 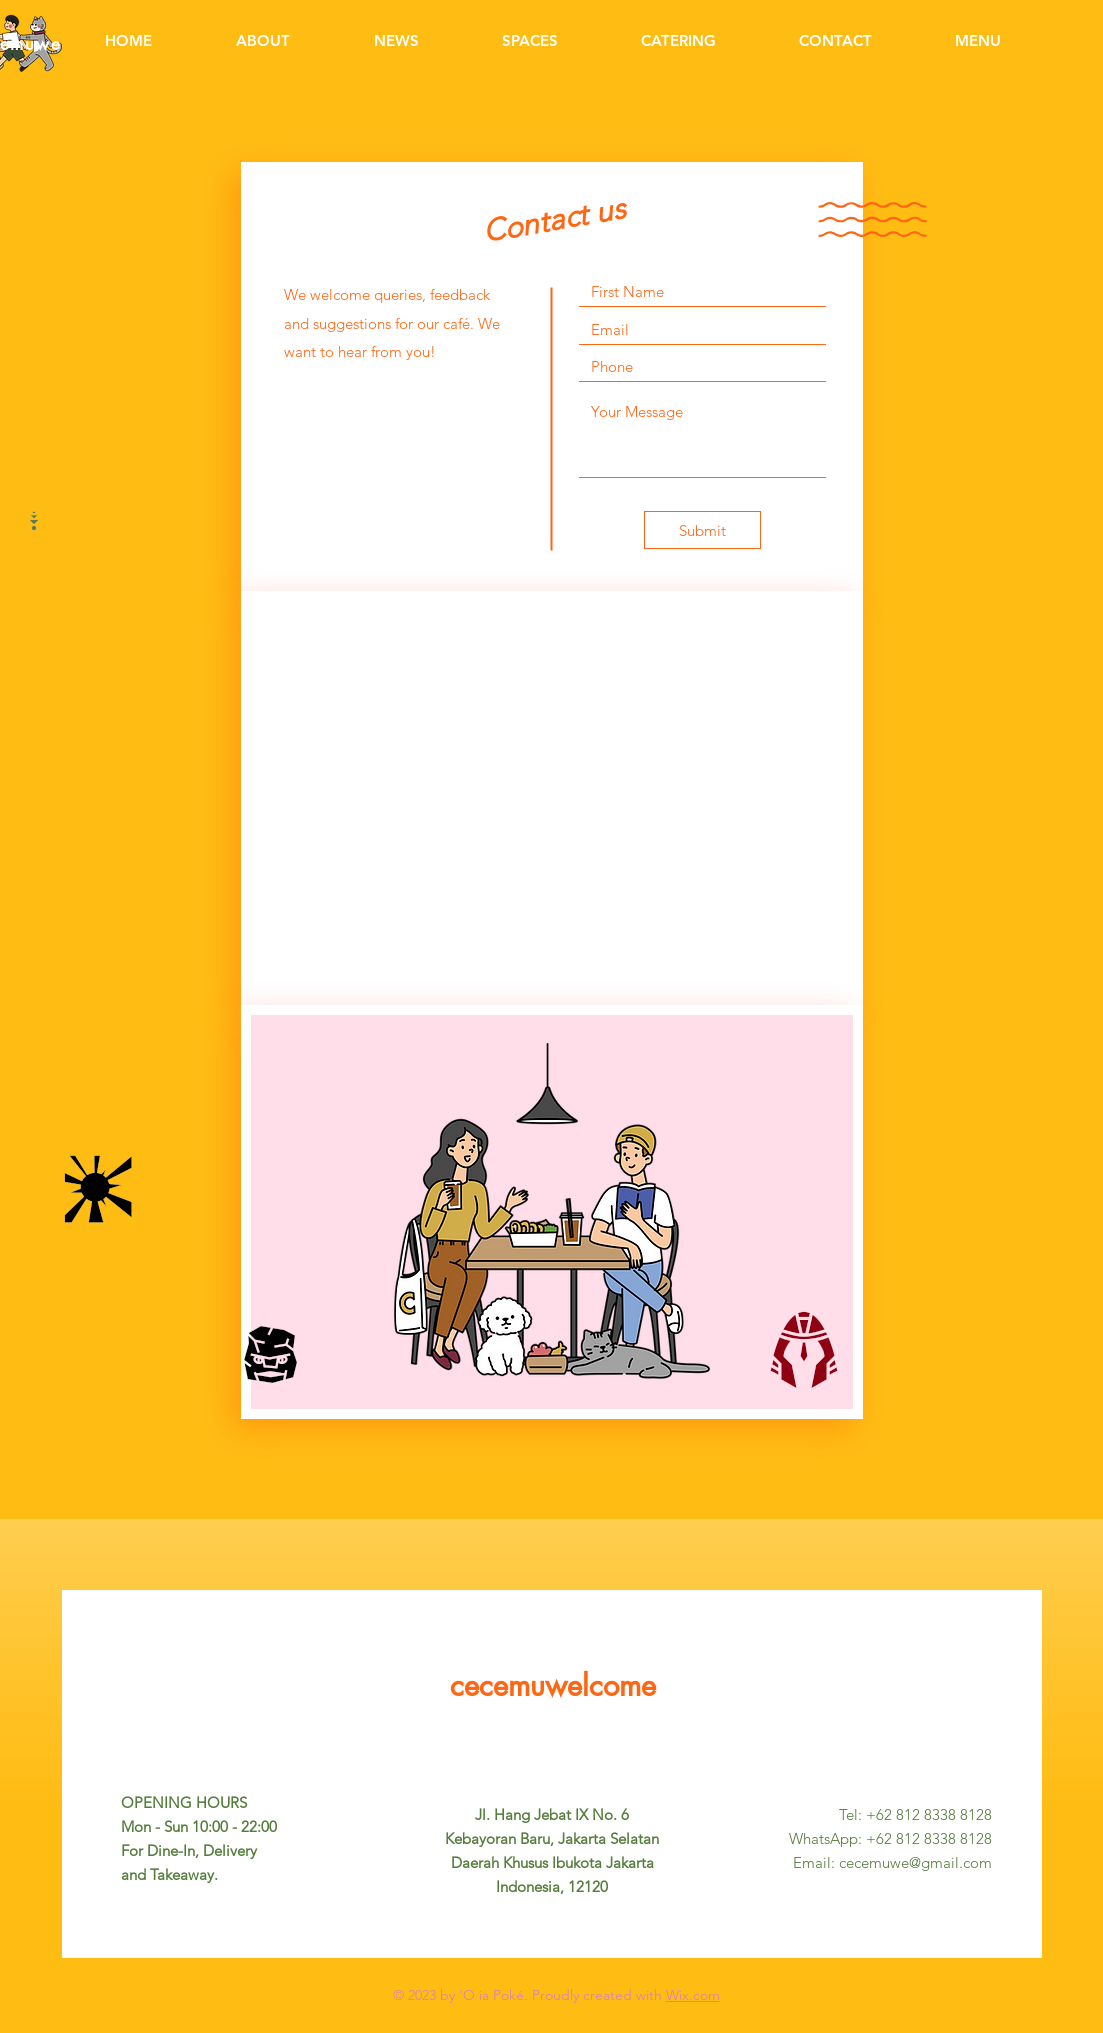 What do you see at coordinates (804, 1350) in the screenshot?
I see `select warlock class or character` at bounding box center [804, 1350].